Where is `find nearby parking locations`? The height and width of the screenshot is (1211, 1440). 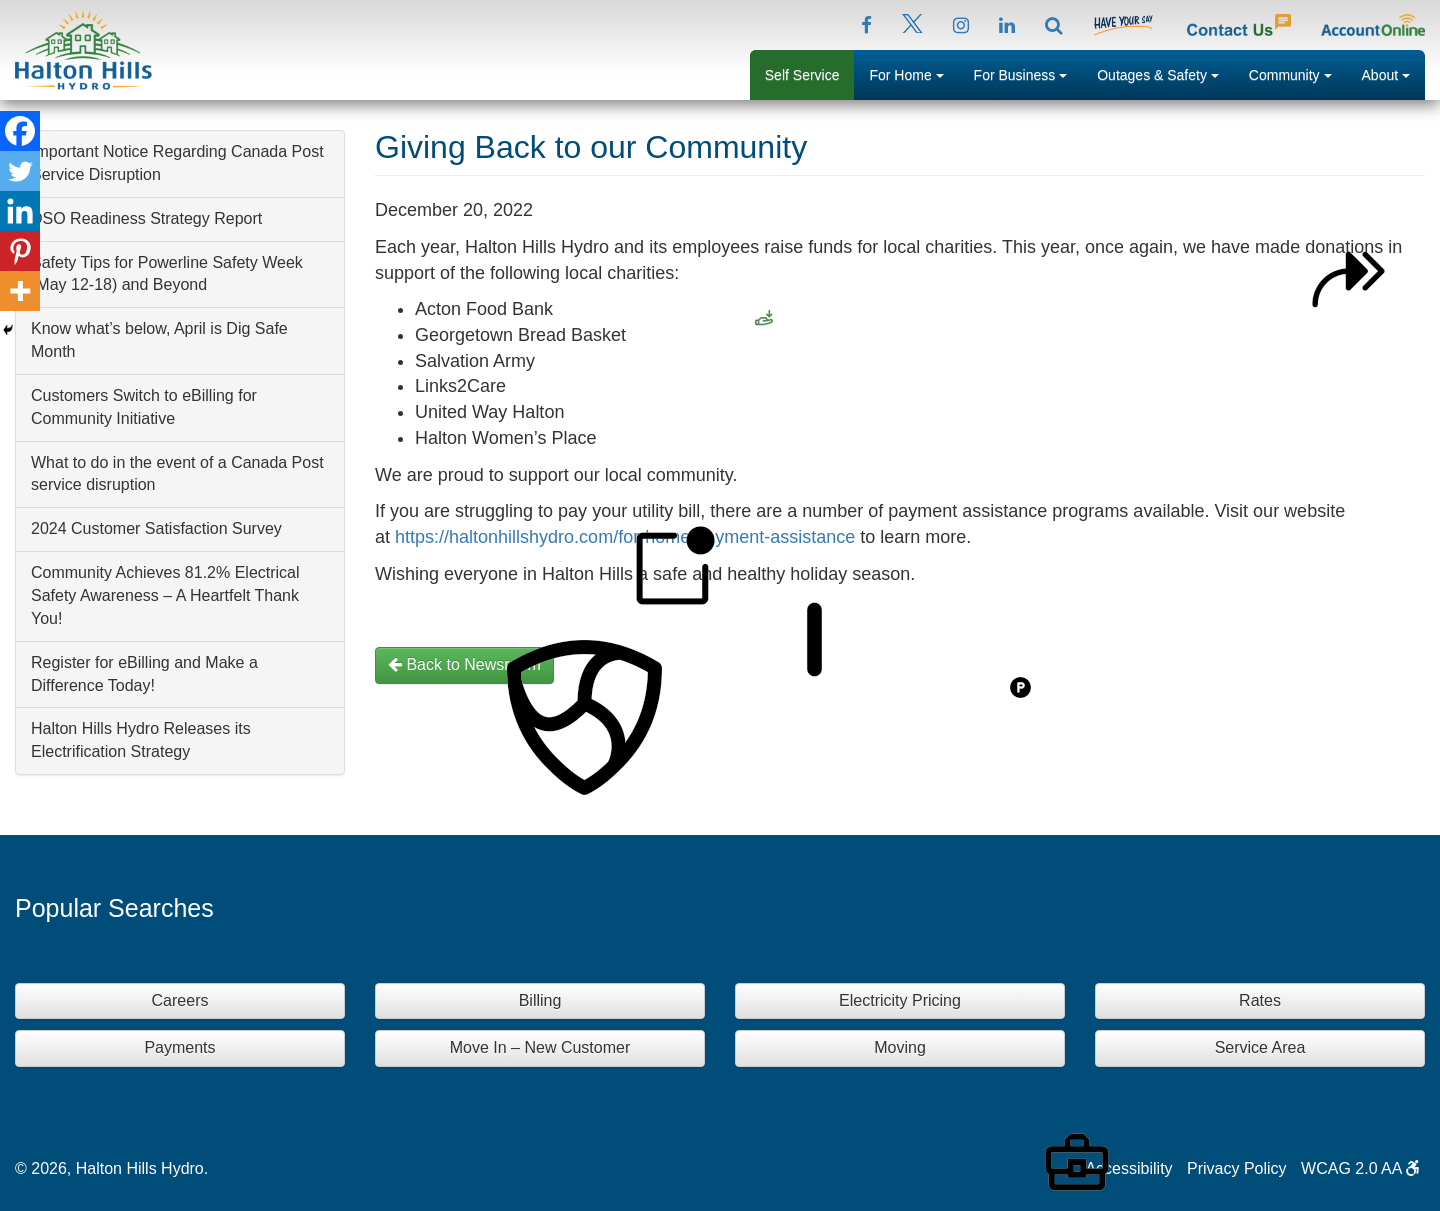
find nearby parking locations is located at coordinates (1020, 687).